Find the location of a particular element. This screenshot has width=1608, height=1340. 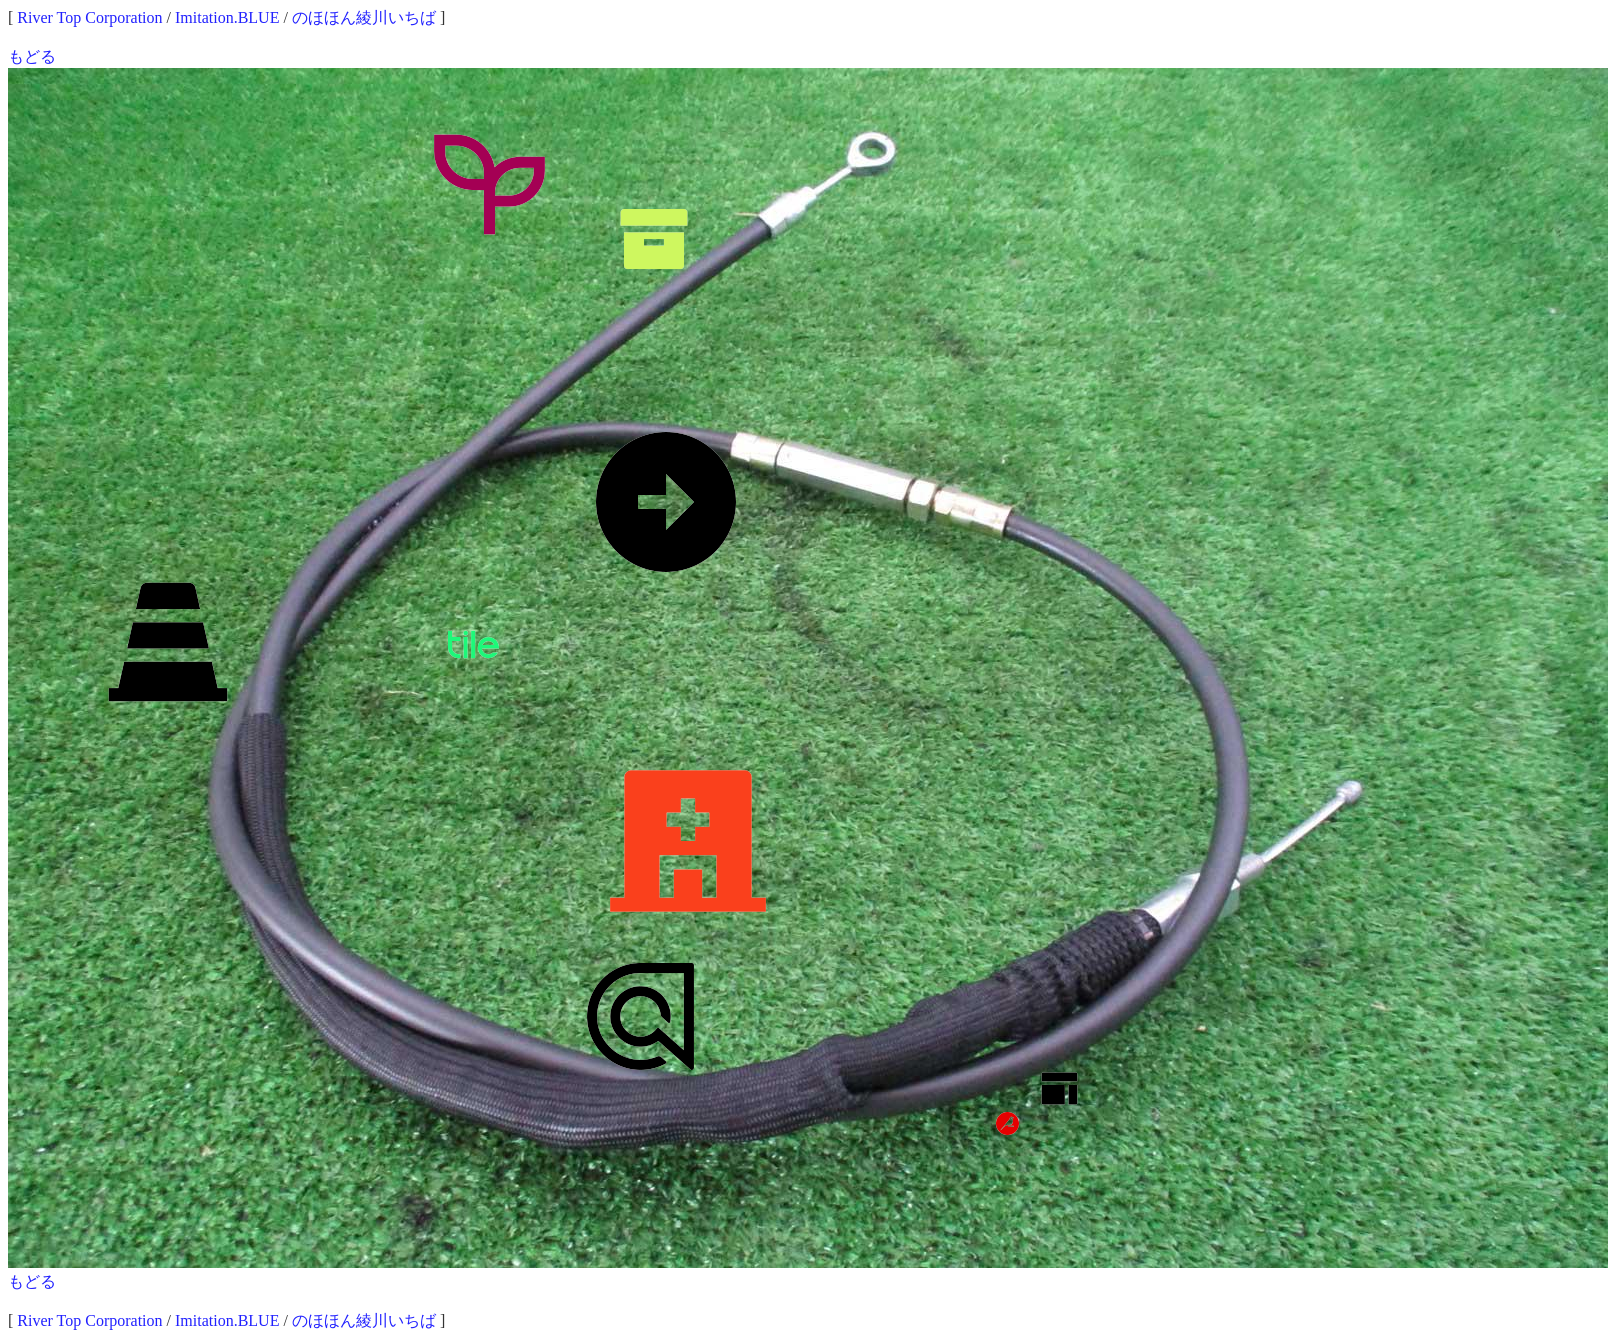

proceed to the next step is located at coordinates (666, 502).